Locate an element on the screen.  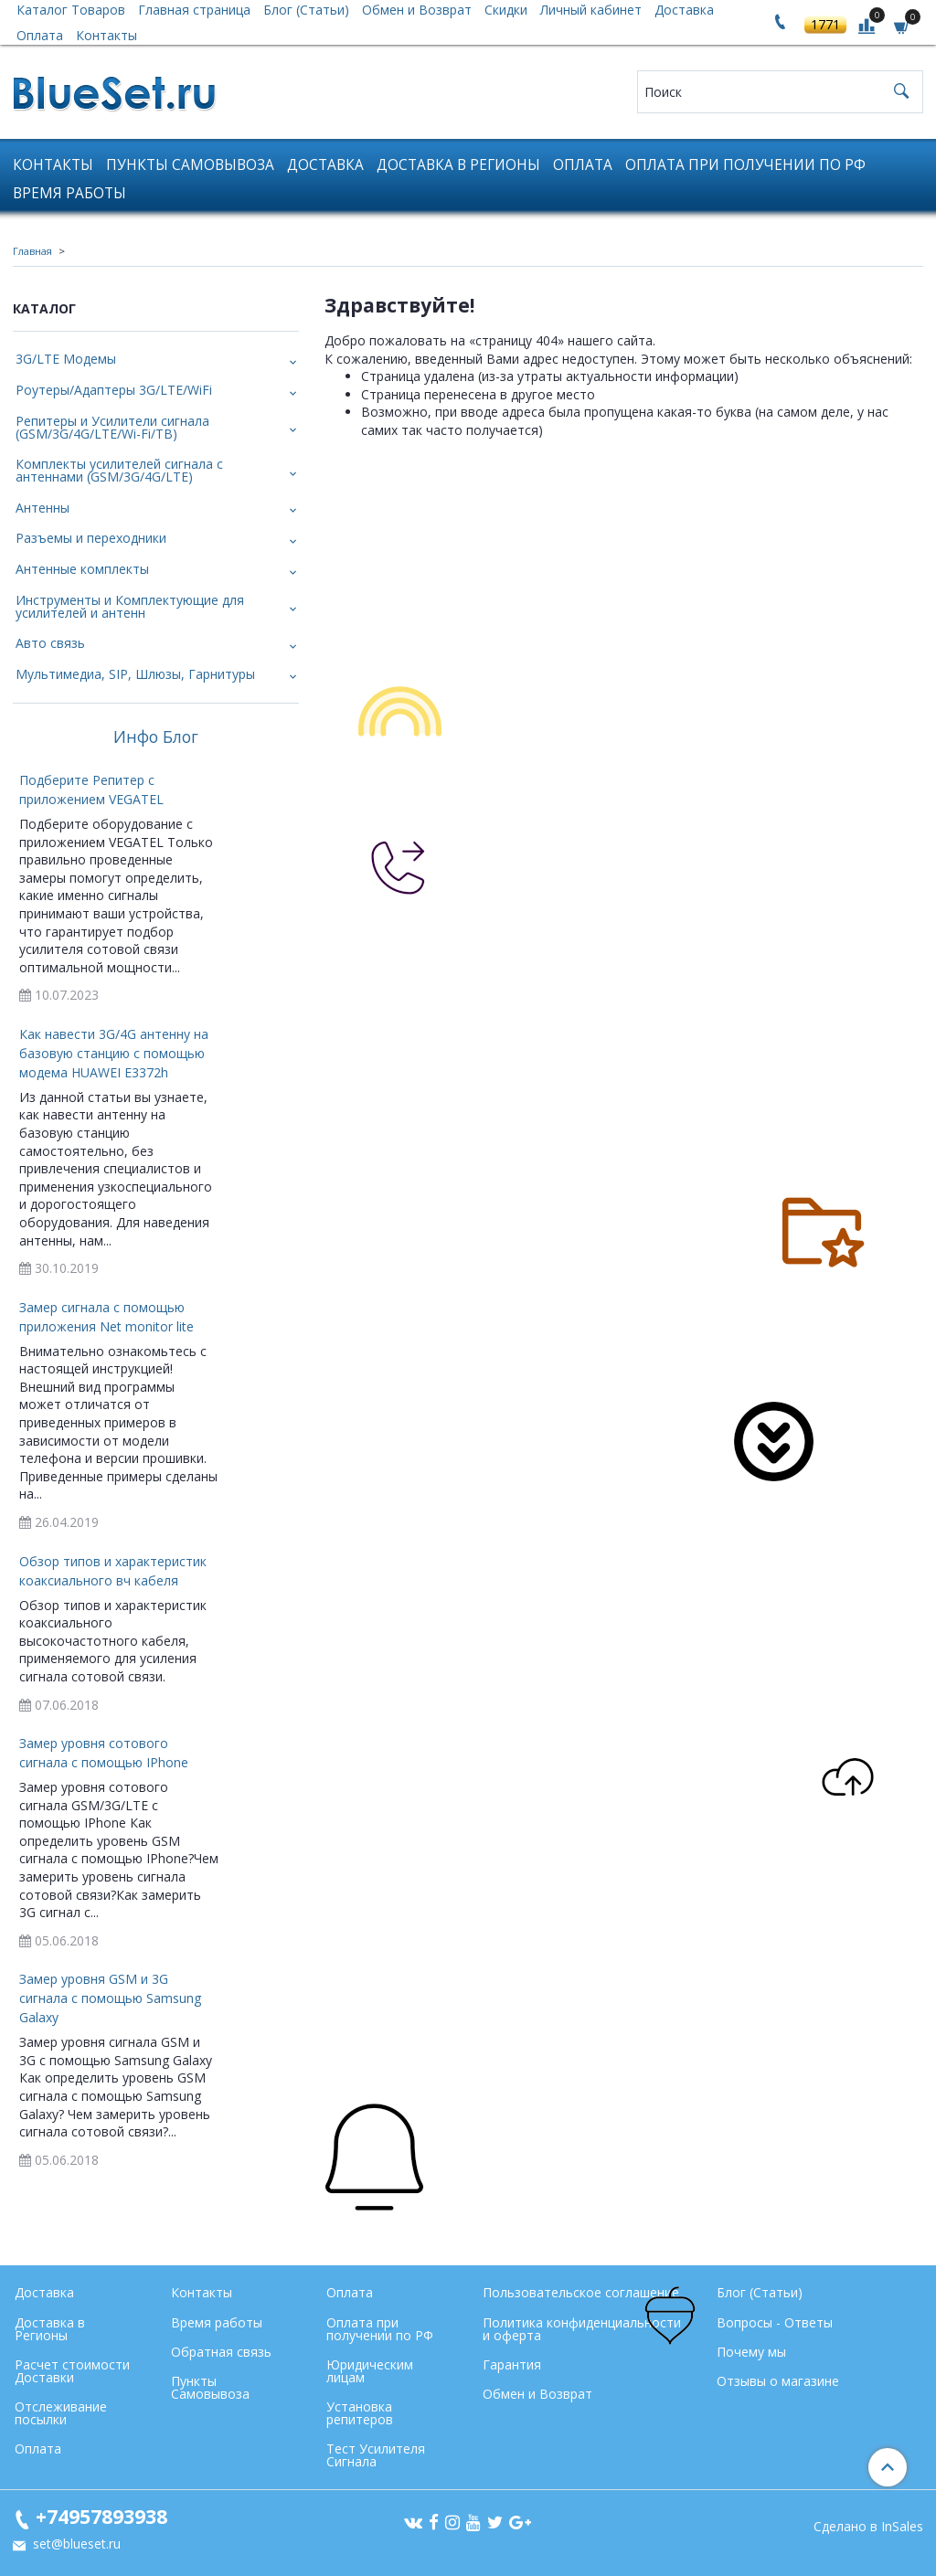
transfer an active call is located at coordinates (399, 866).